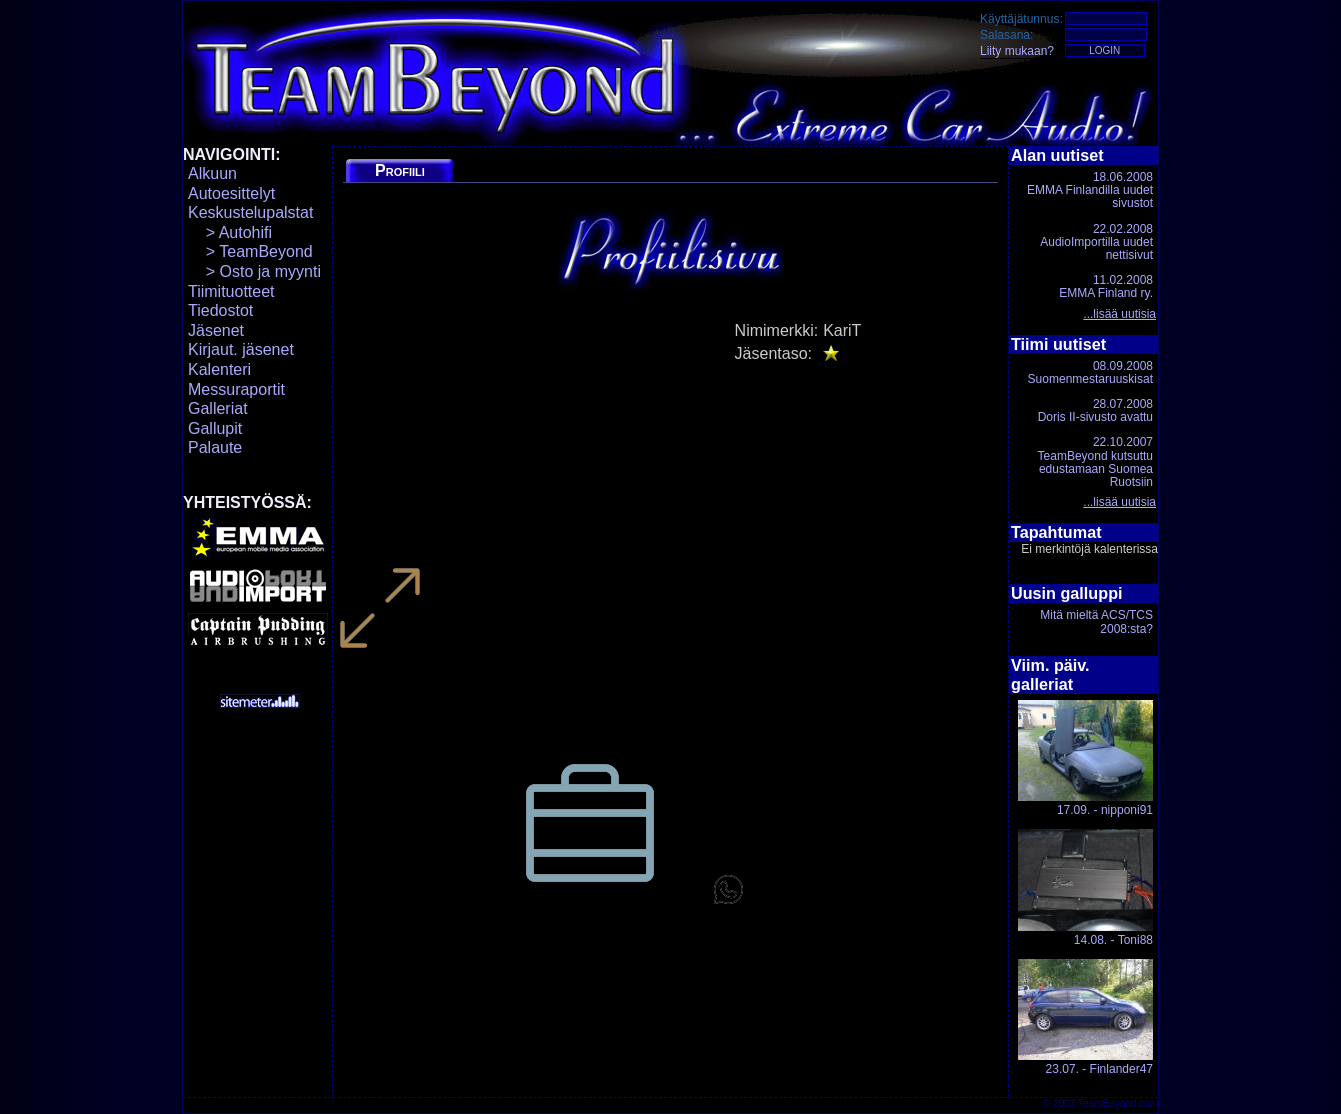 This screenshot has width=1341, height=1114. Describe the element at coordinates (590, 828) in the screenshot. I see `access work or business documents` at that location.